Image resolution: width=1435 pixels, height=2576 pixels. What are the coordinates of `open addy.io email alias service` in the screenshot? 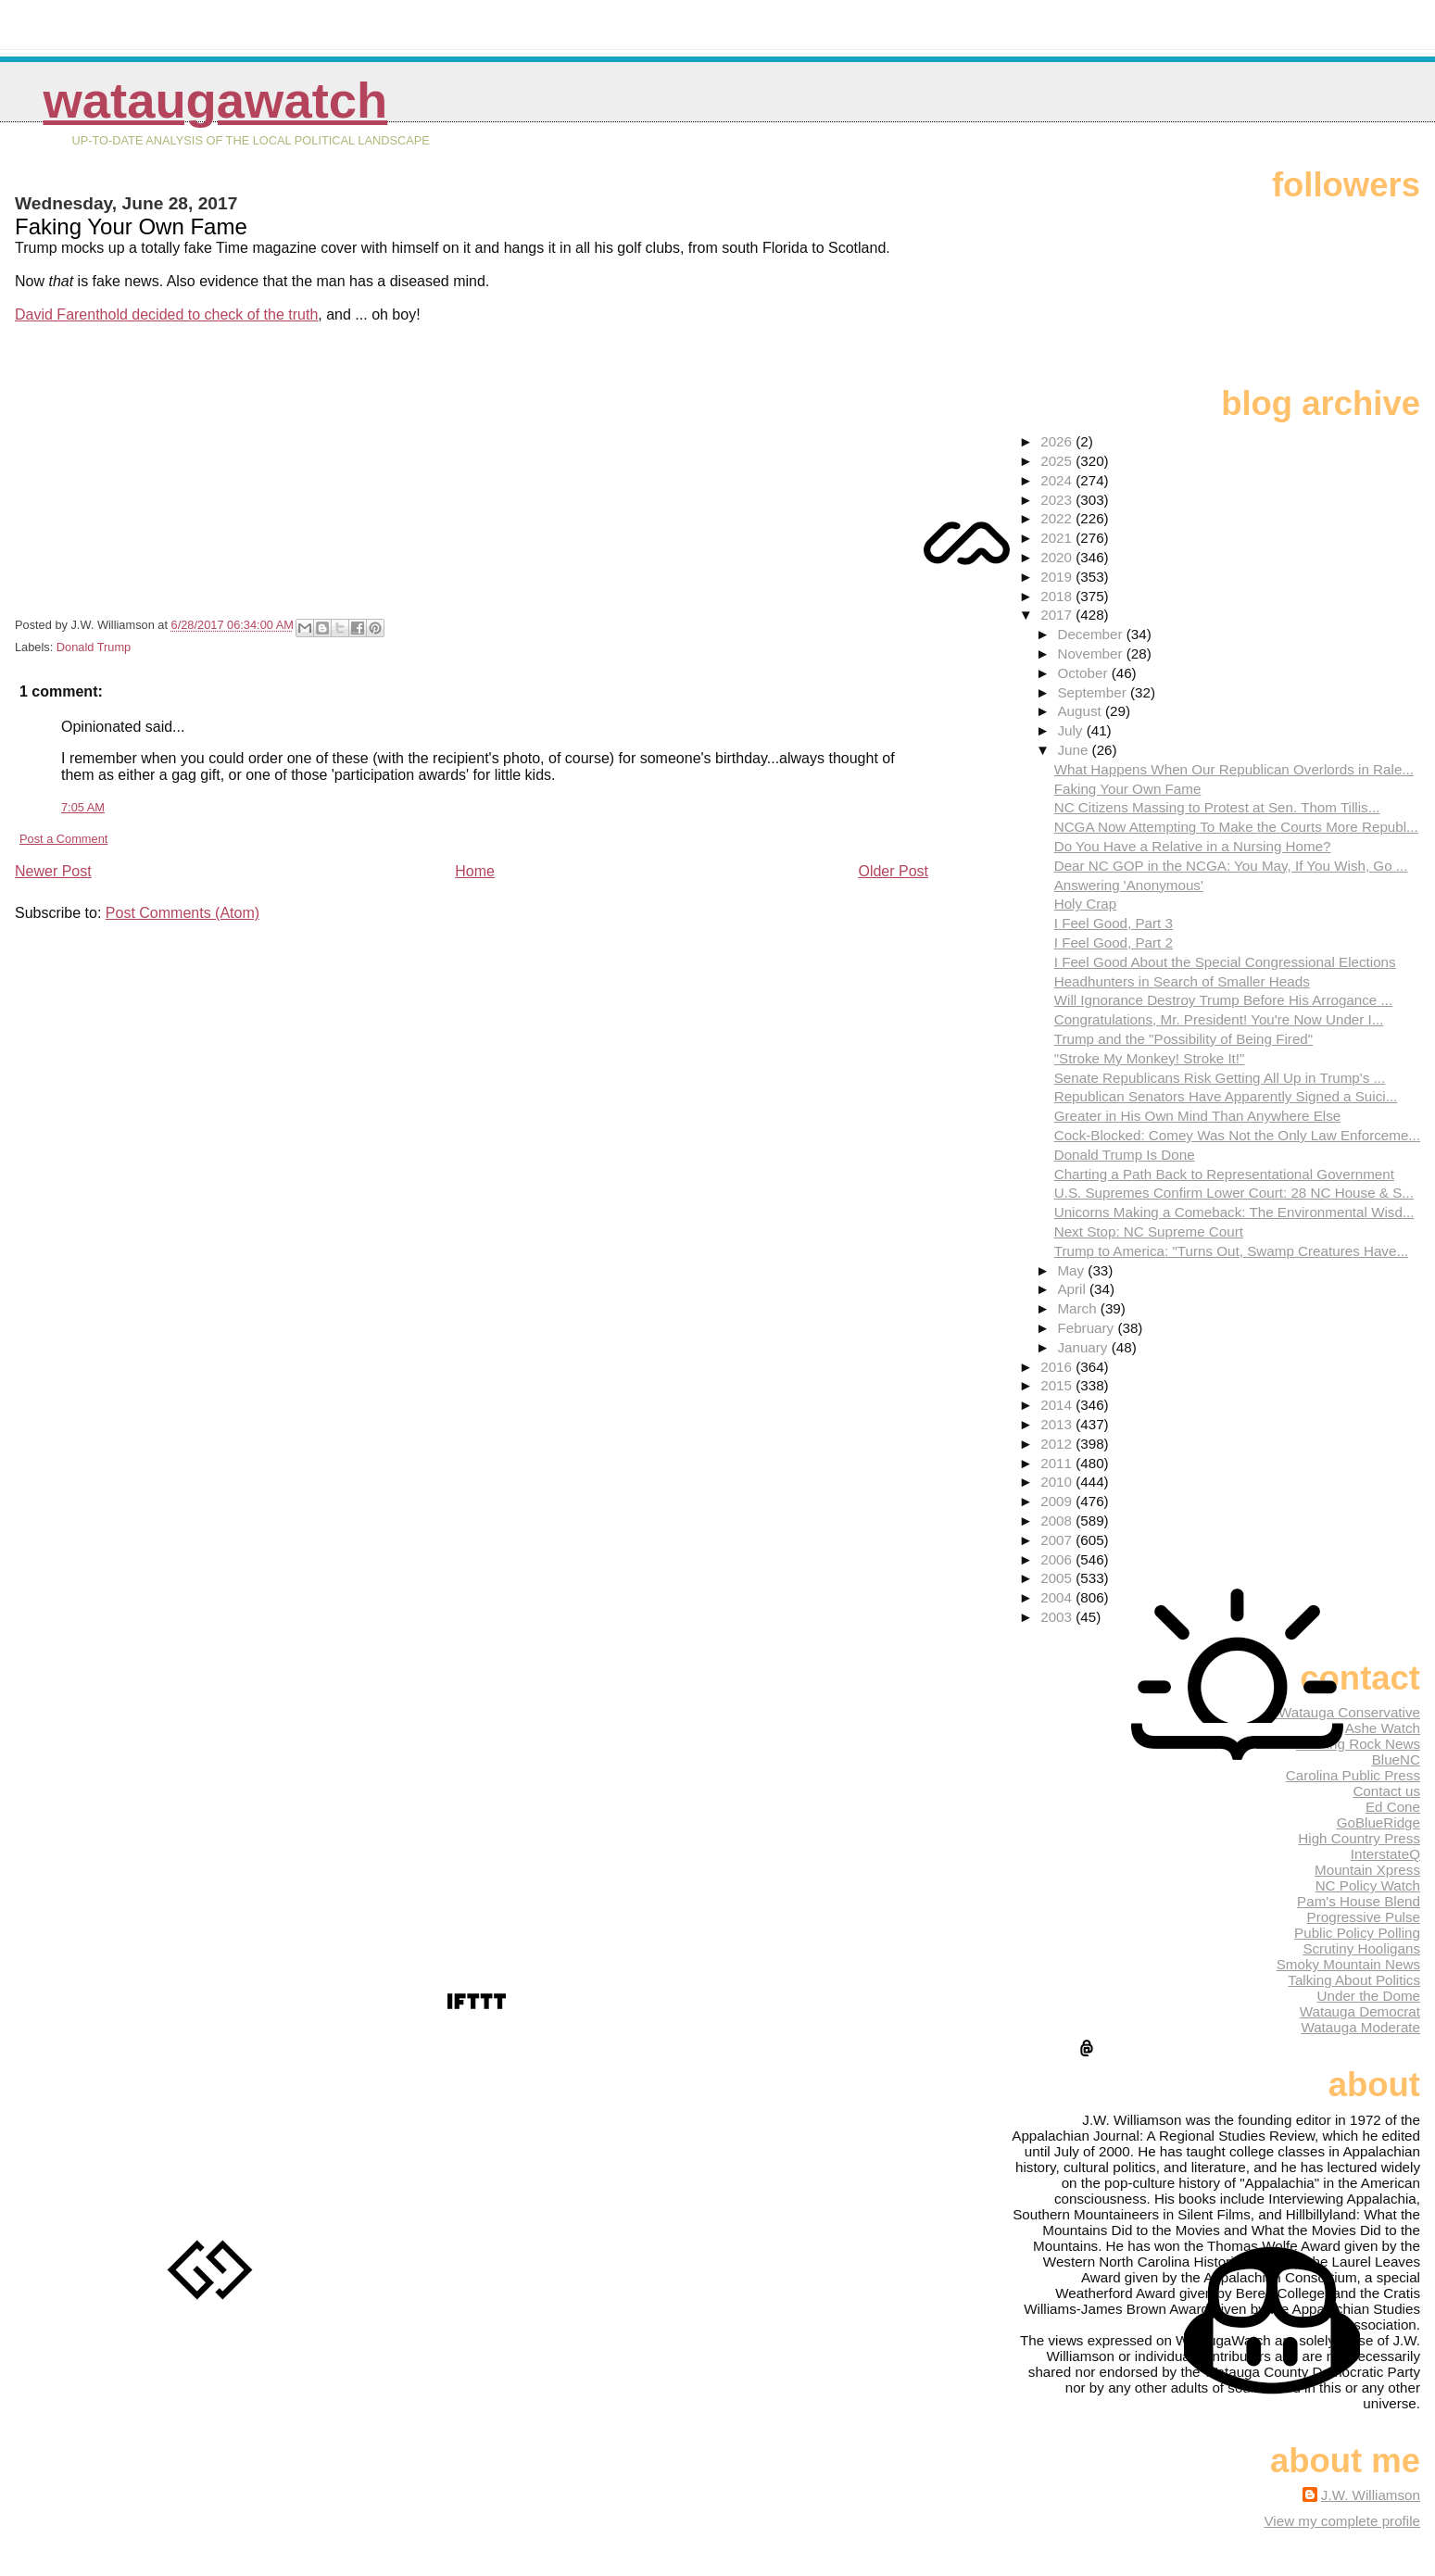 It's located at (1087, 2048).